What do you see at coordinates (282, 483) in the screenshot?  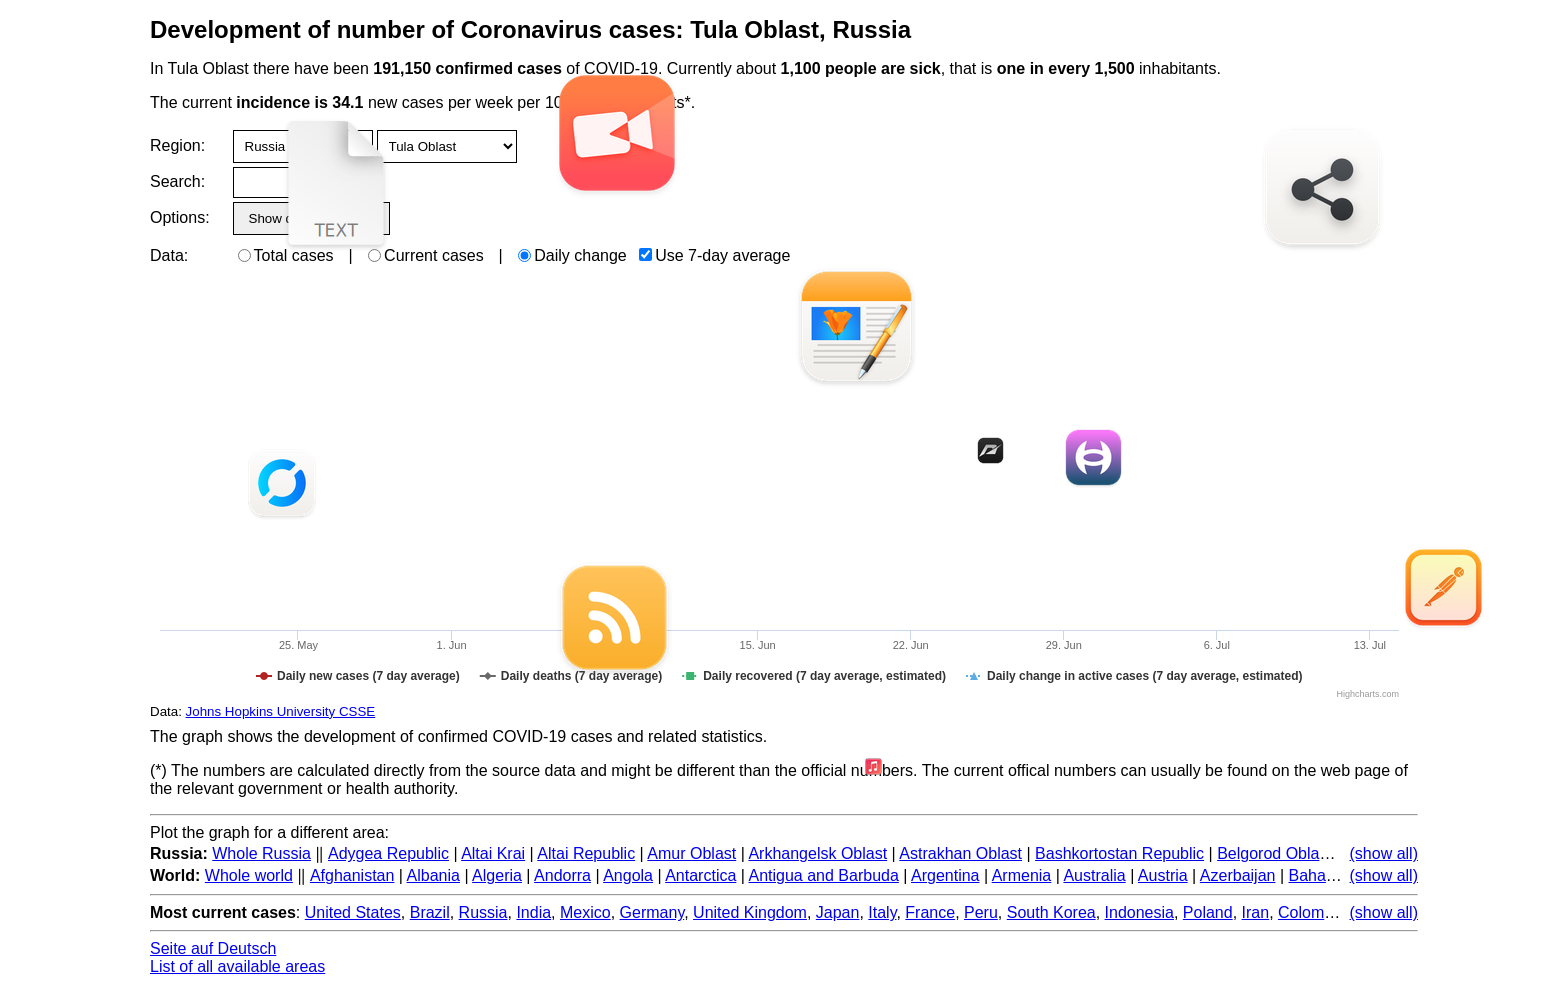 I see `open rustdesk remote desktop application` at bounding box center [282, 483].